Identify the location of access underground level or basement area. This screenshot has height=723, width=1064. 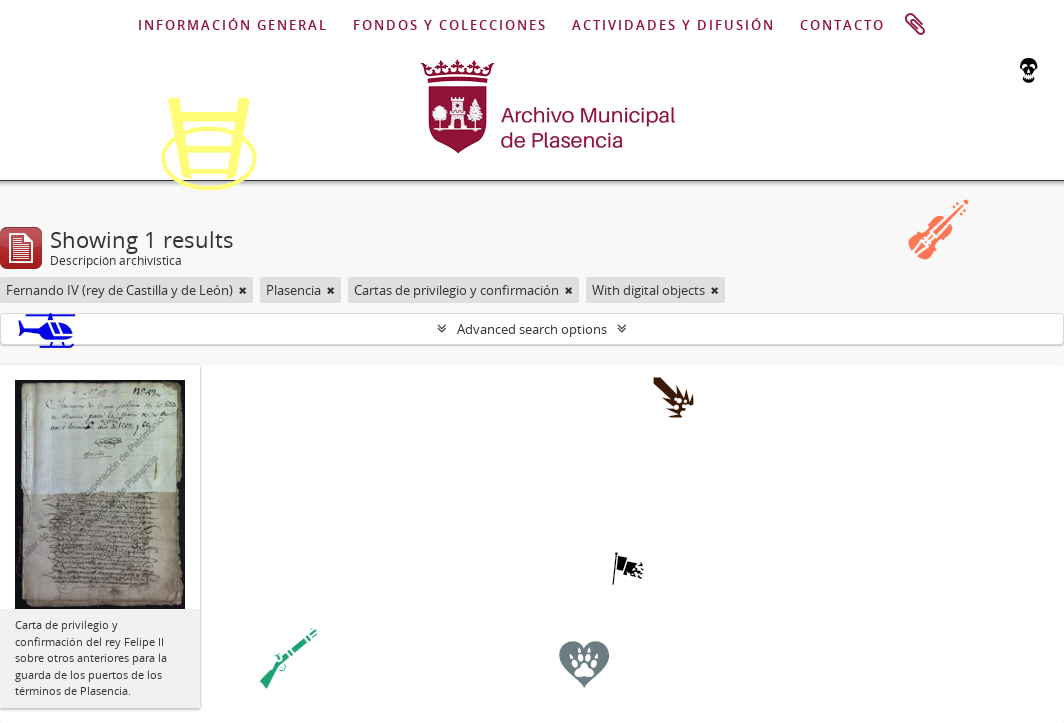
(209, 143).